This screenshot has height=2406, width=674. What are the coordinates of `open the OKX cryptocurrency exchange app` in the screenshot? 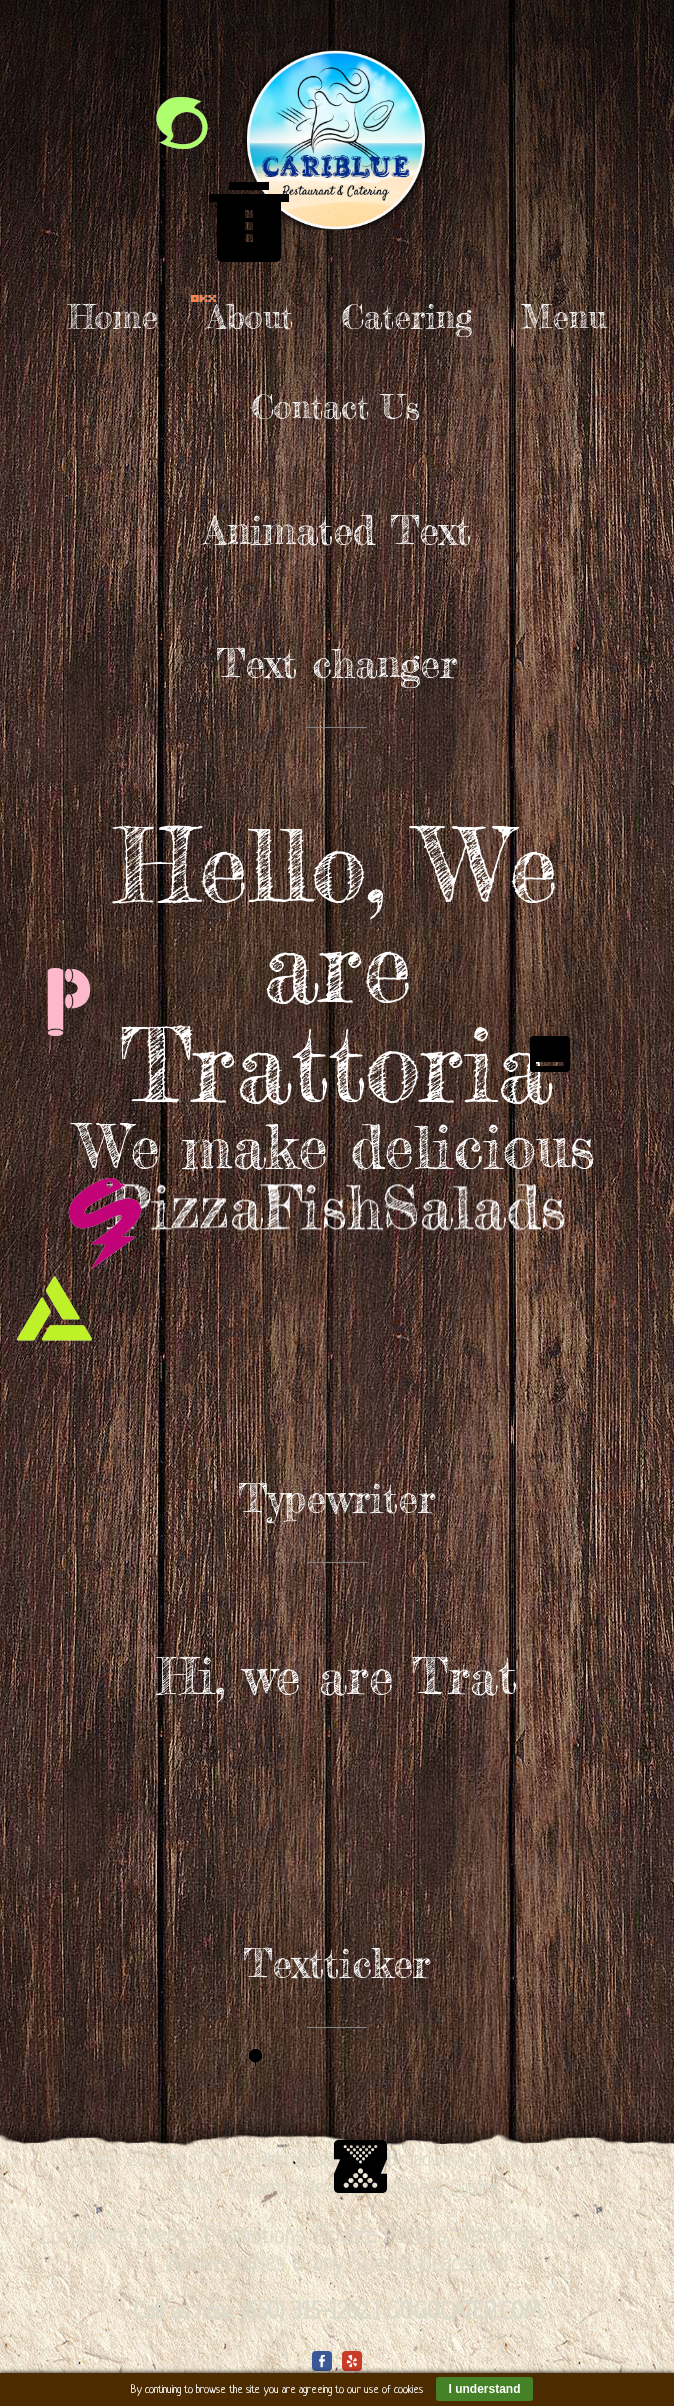 It's located at (203, 298).